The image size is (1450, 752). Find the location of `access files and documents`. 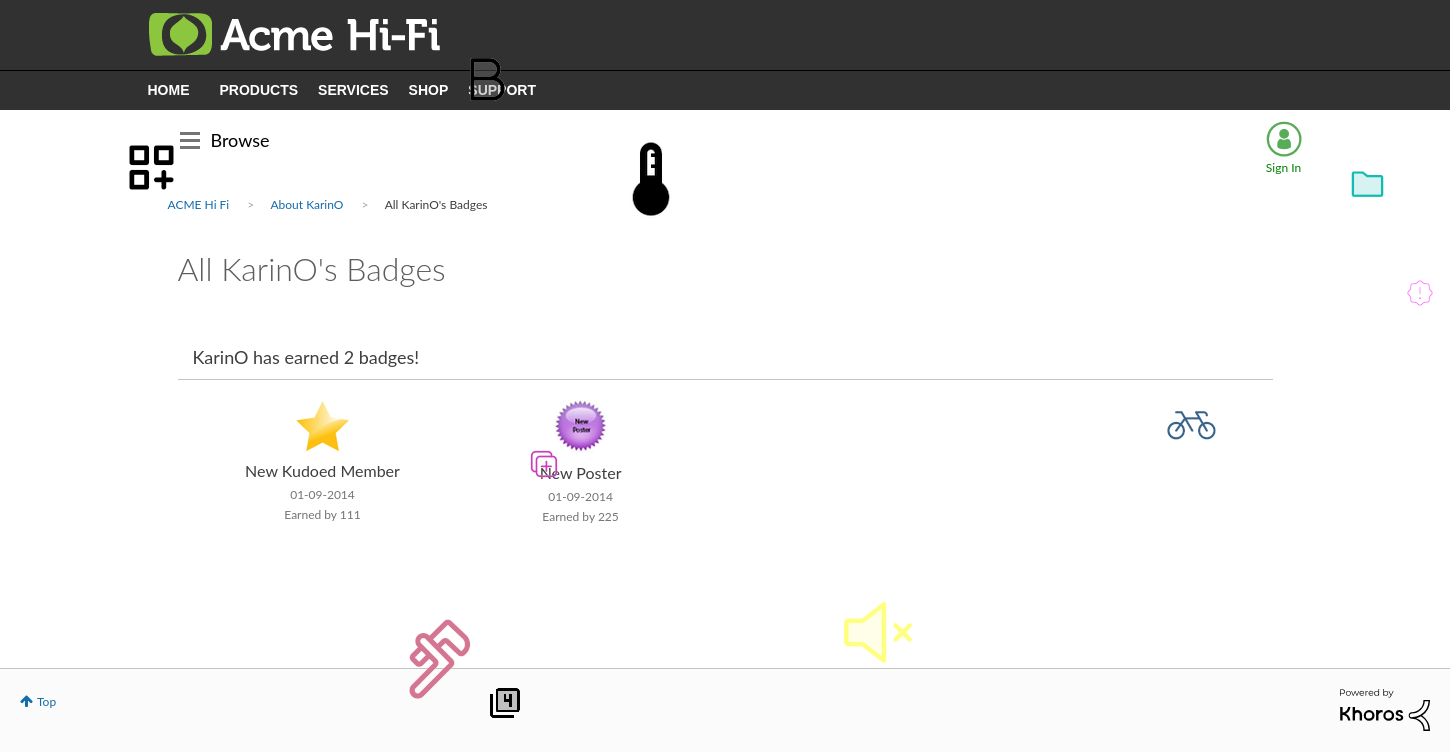

access files and documents is located at coordinates (1367, 183).